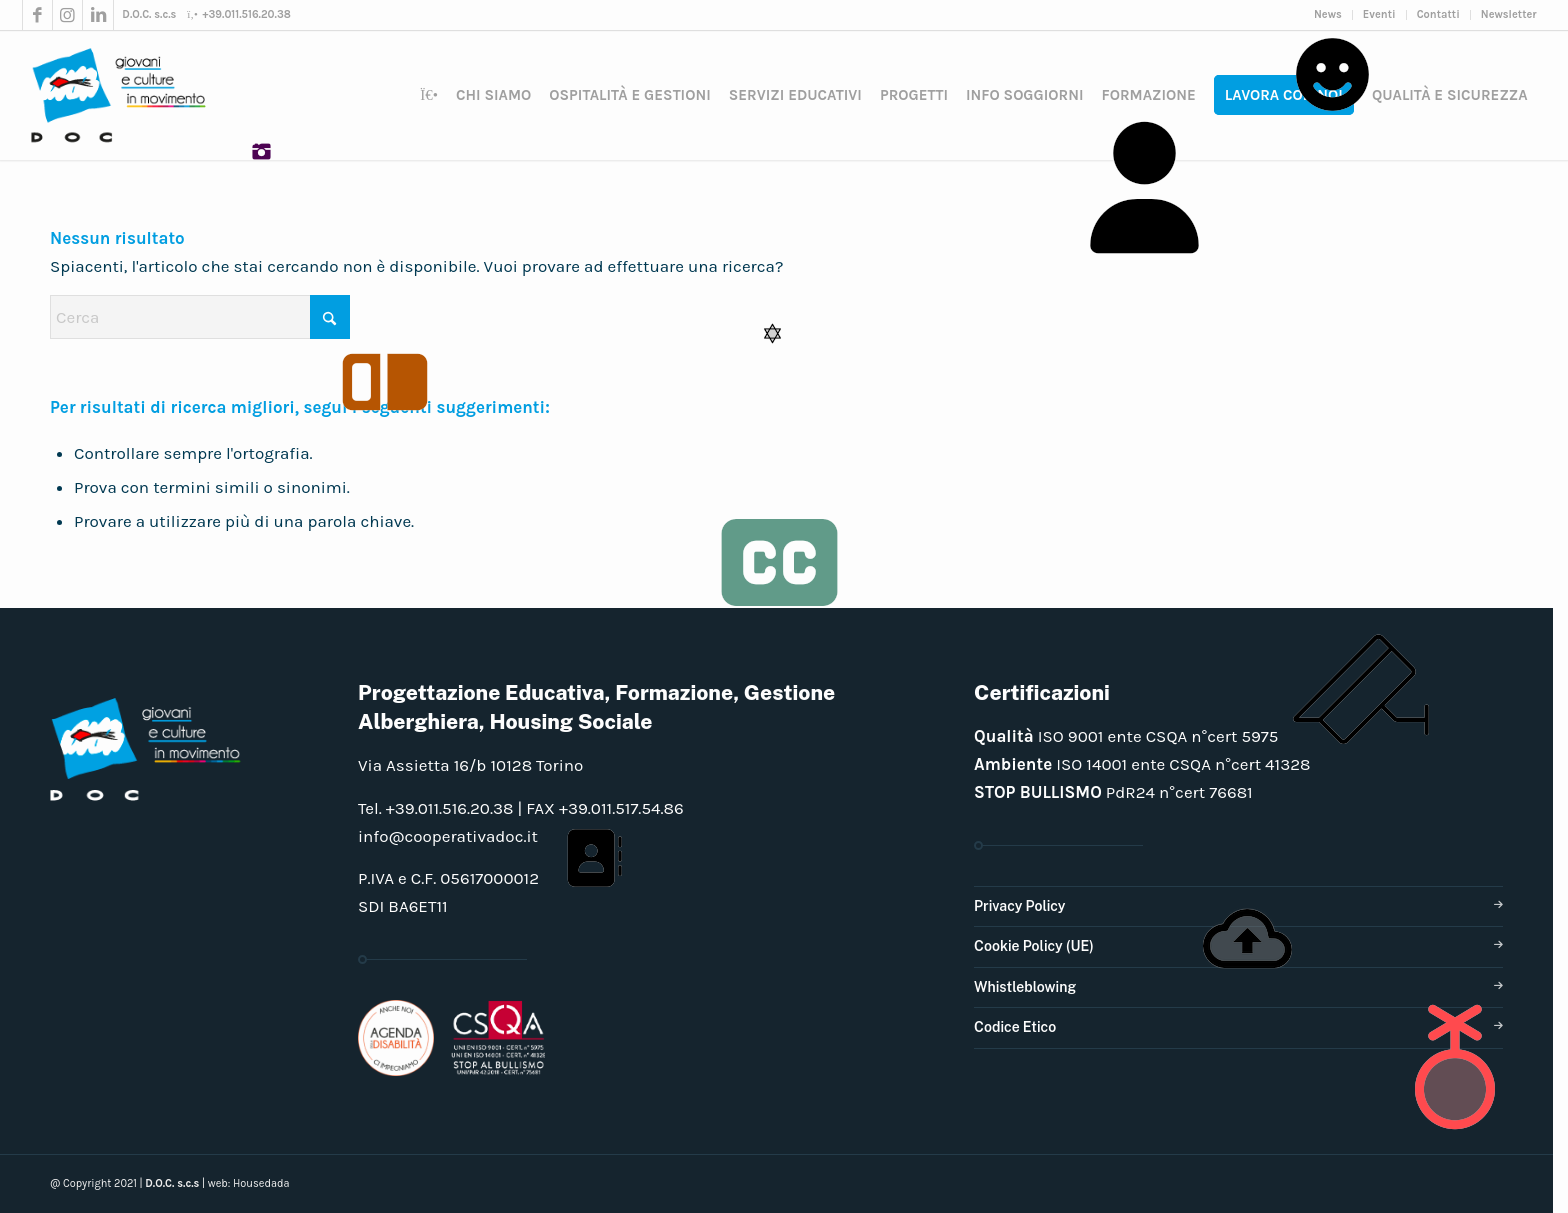 This screenshot has height=1213, width=1568. I want to click on upload file to cloud storage, so click(1247, 938).